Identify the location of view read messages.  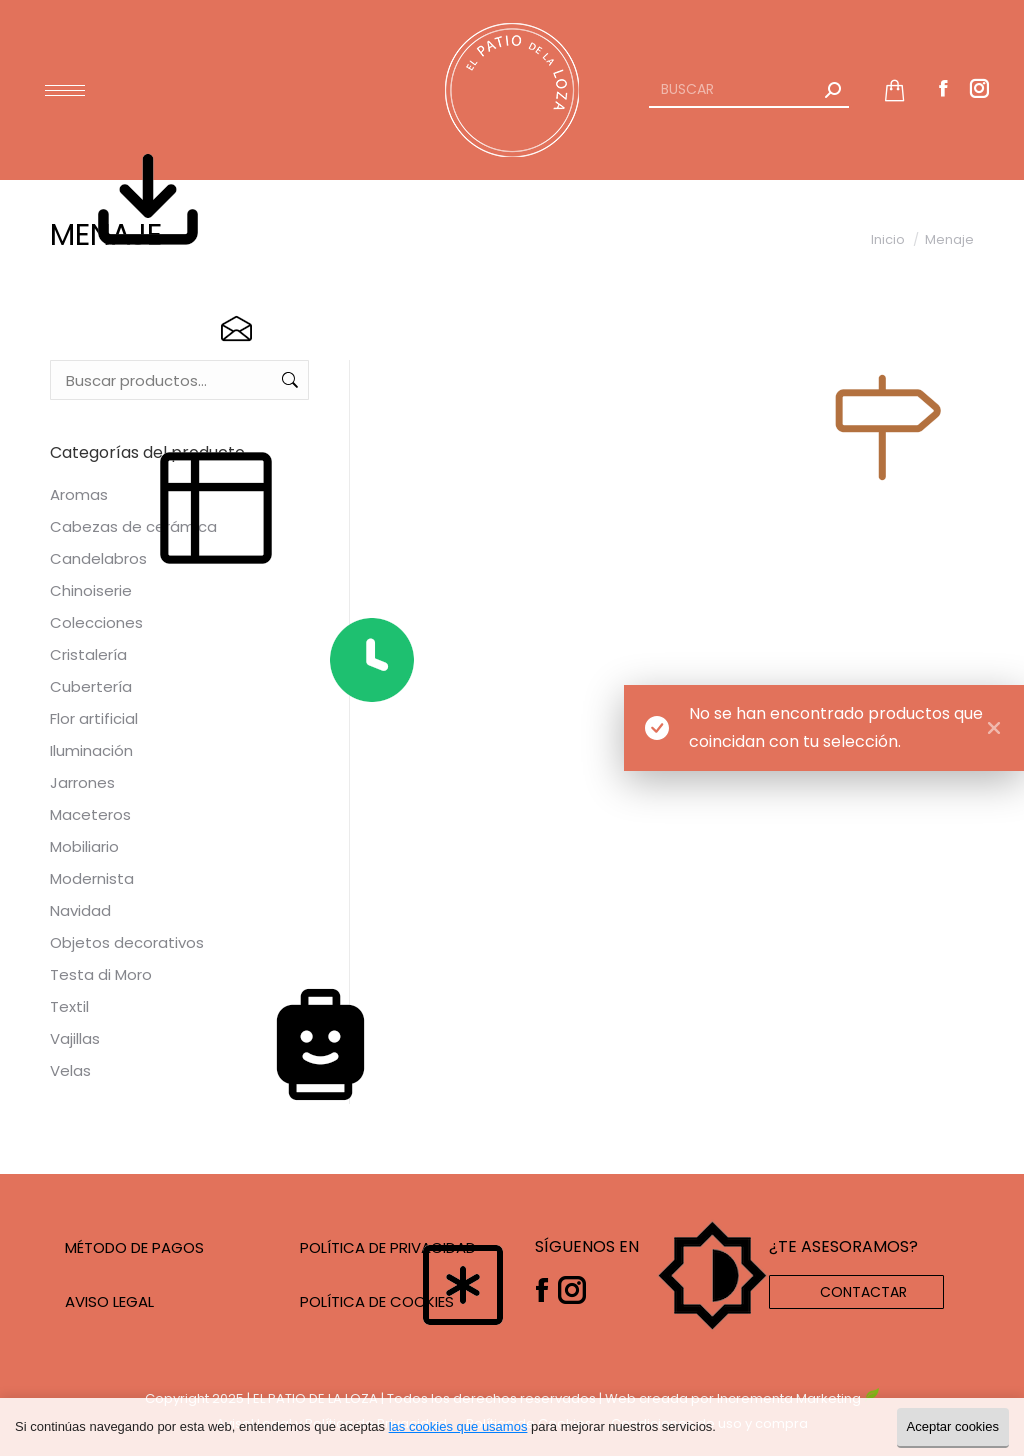
(236, 329).